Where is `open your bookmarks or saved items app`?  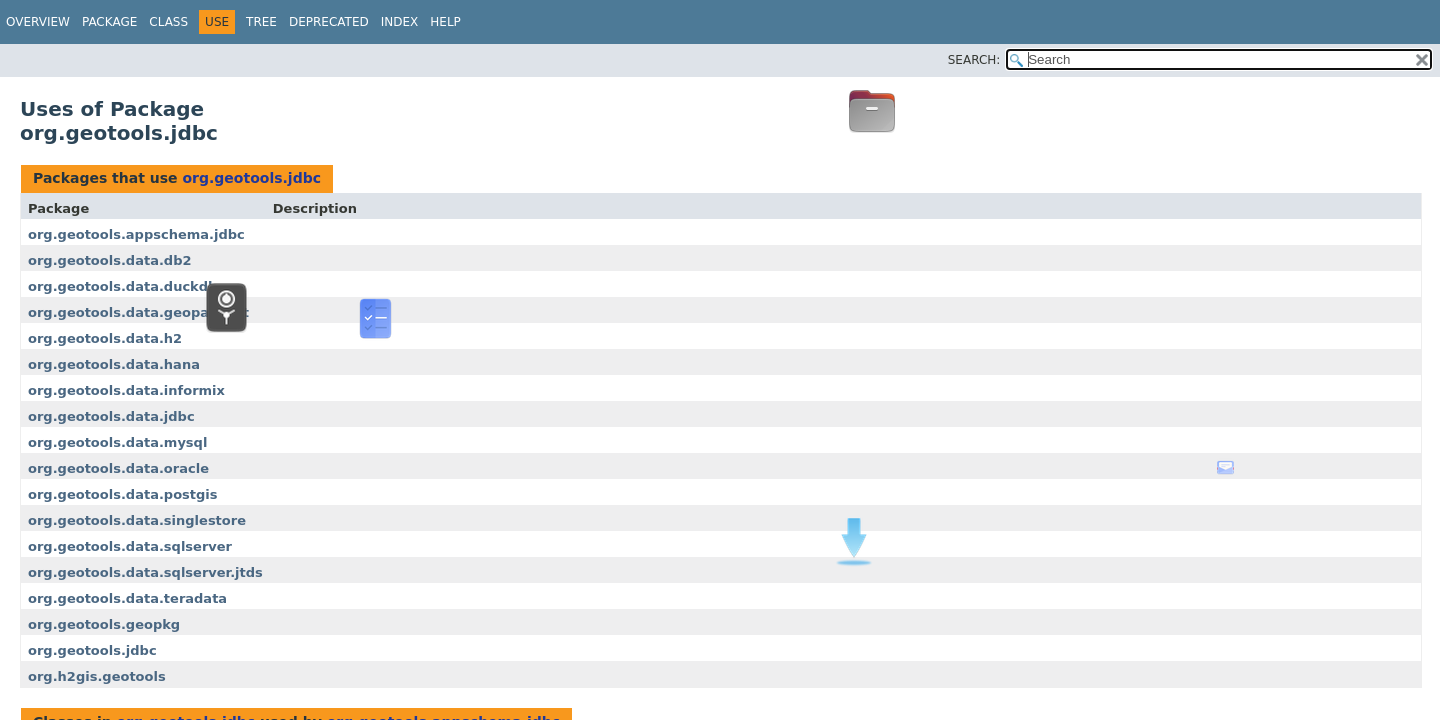
open your bookmarks or saved items app is located at coordinates (375, 318).